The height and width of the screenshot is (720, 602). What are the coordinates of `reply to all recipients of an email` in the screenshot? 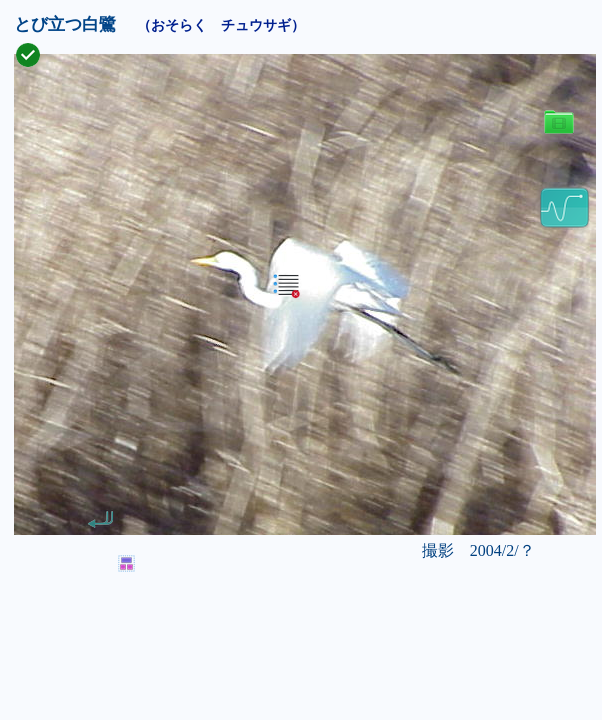 It's located at (100, 518).